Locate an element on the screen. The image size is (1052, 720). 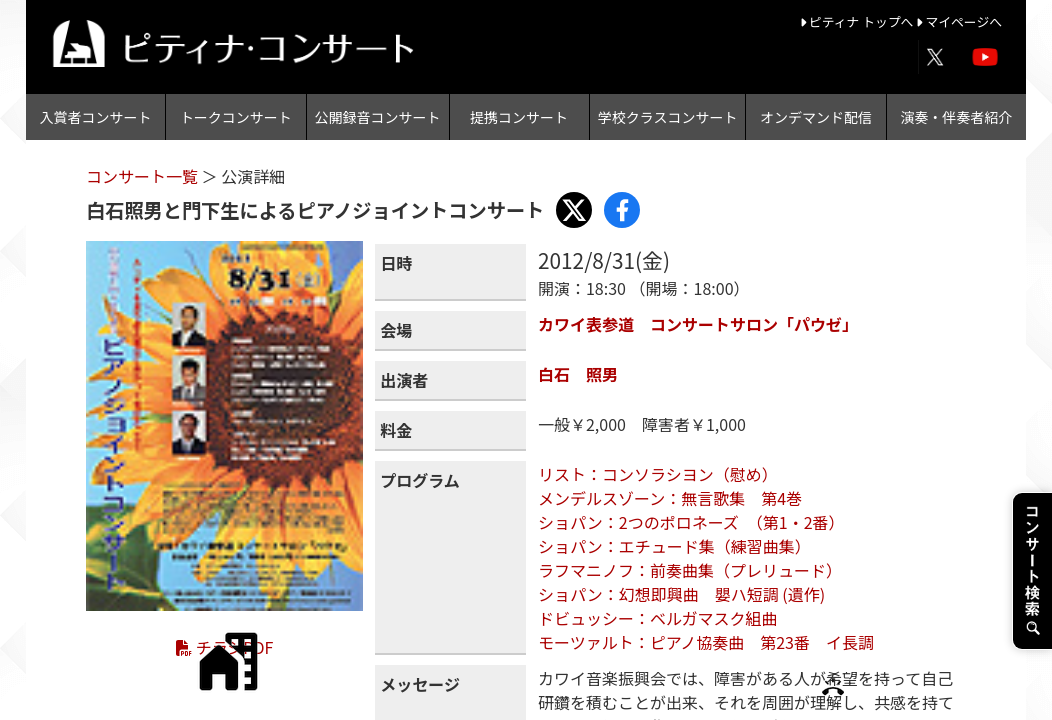
incoming call alert is located at coordinates (833, 687).